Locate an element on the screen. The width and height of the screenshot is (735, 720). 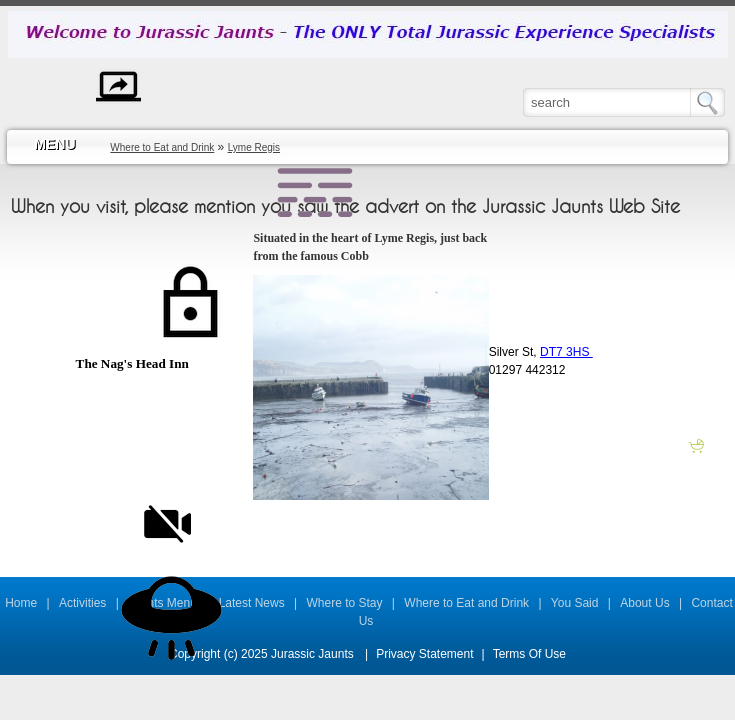
start sharing your screen is located at coordinates (118, 86).